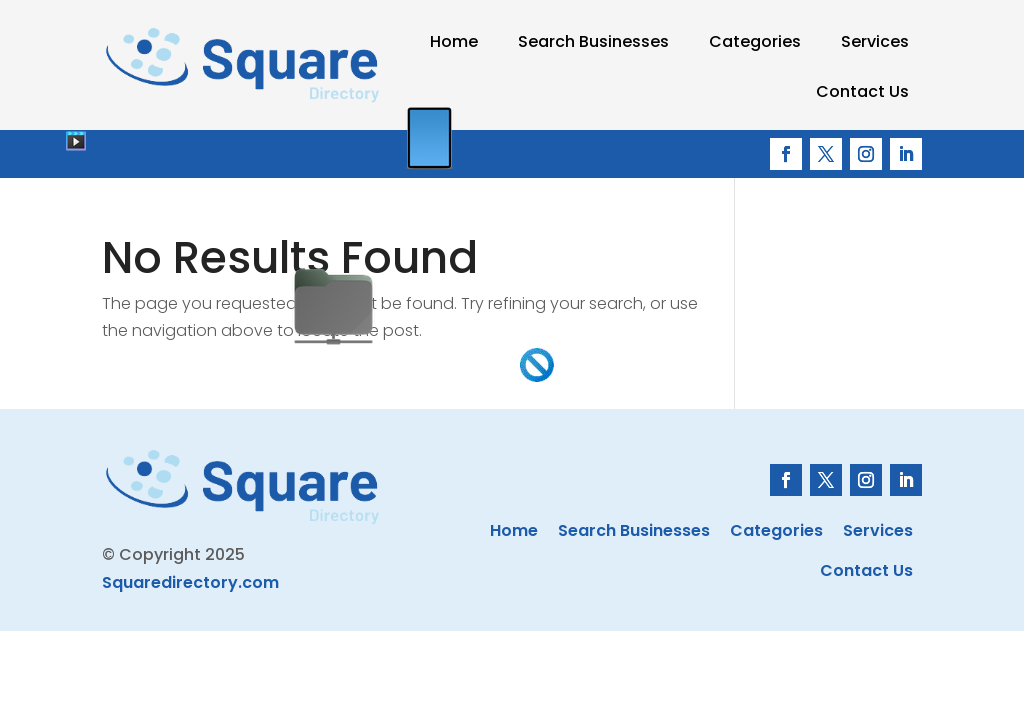 This screenshot has width=1024, height=720. What do you see at coordinates (76, 141) in the screenshot?
I see `open tv2 streaming app` at bounding box center [76, 141].